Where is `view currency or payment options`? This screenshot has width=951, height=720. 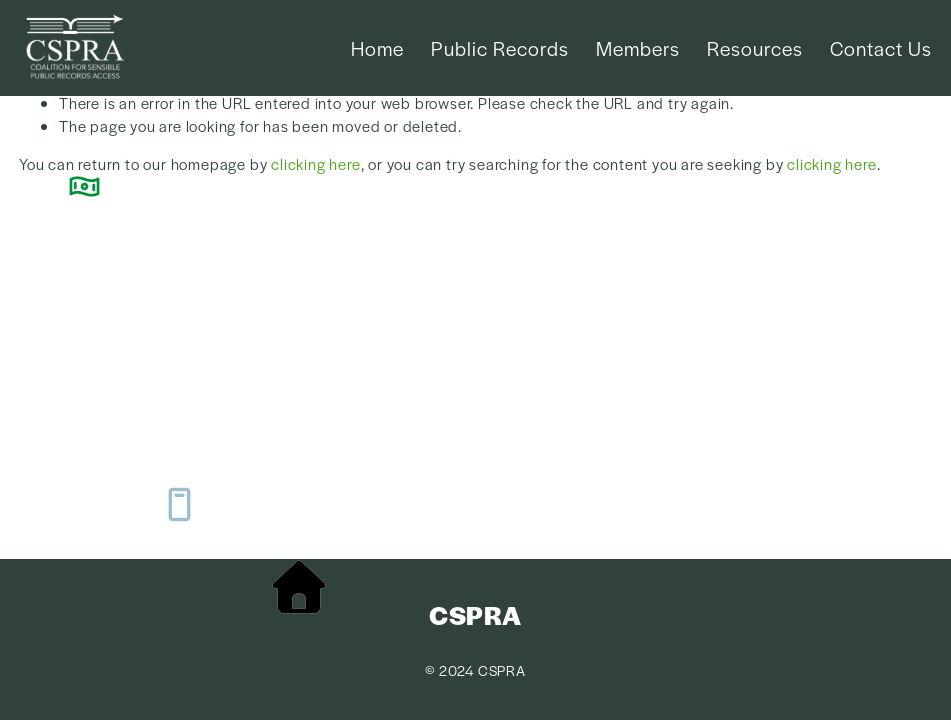
view currency or payment options is located at coordinates (84, 186).